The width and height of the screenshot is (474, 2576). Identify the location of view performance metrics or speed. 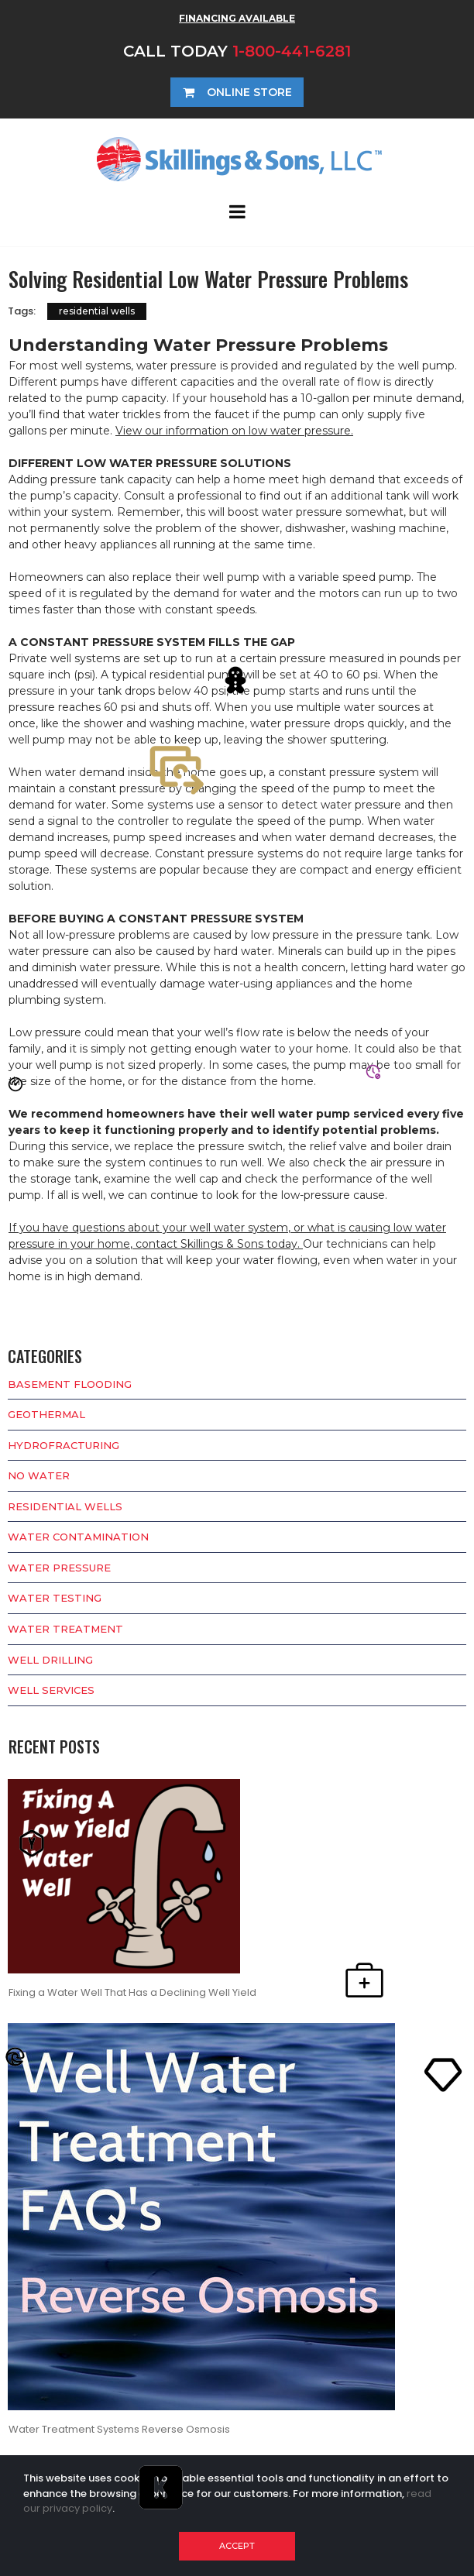
(15, 1084).